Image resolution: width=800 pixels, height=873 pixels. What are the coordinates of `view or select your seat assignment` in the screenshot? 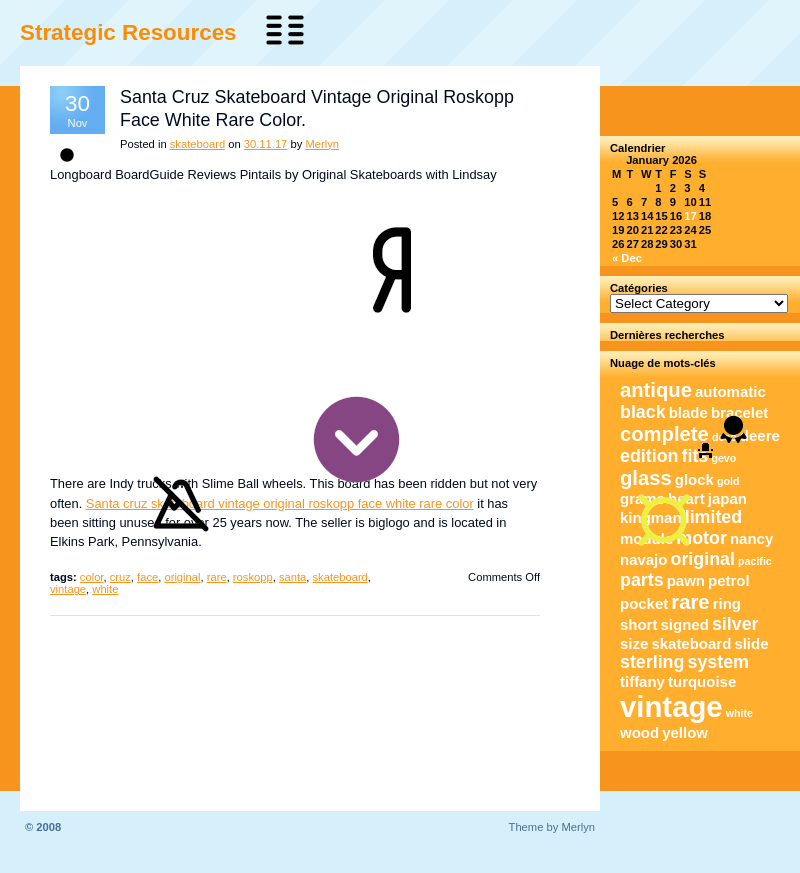 It's located at (705, 450).